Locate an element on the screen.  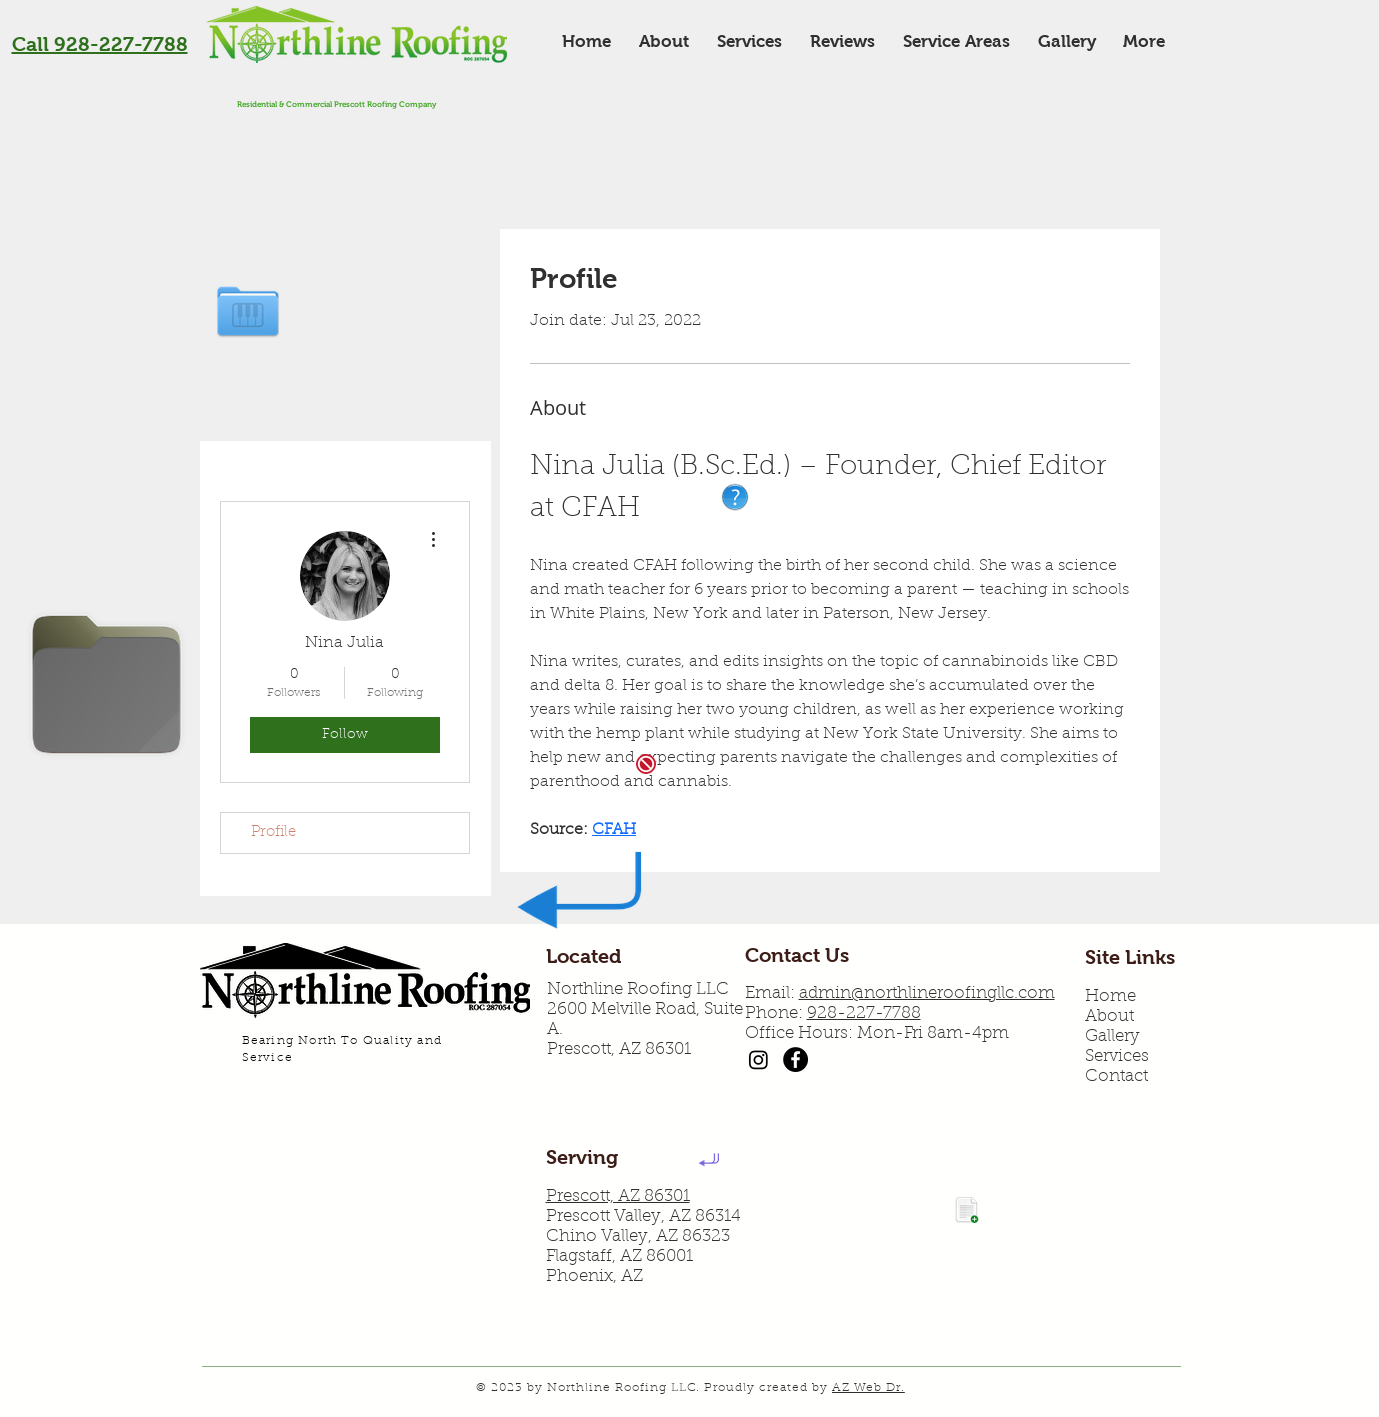
create a new document is located at coordinates (966, 1209).